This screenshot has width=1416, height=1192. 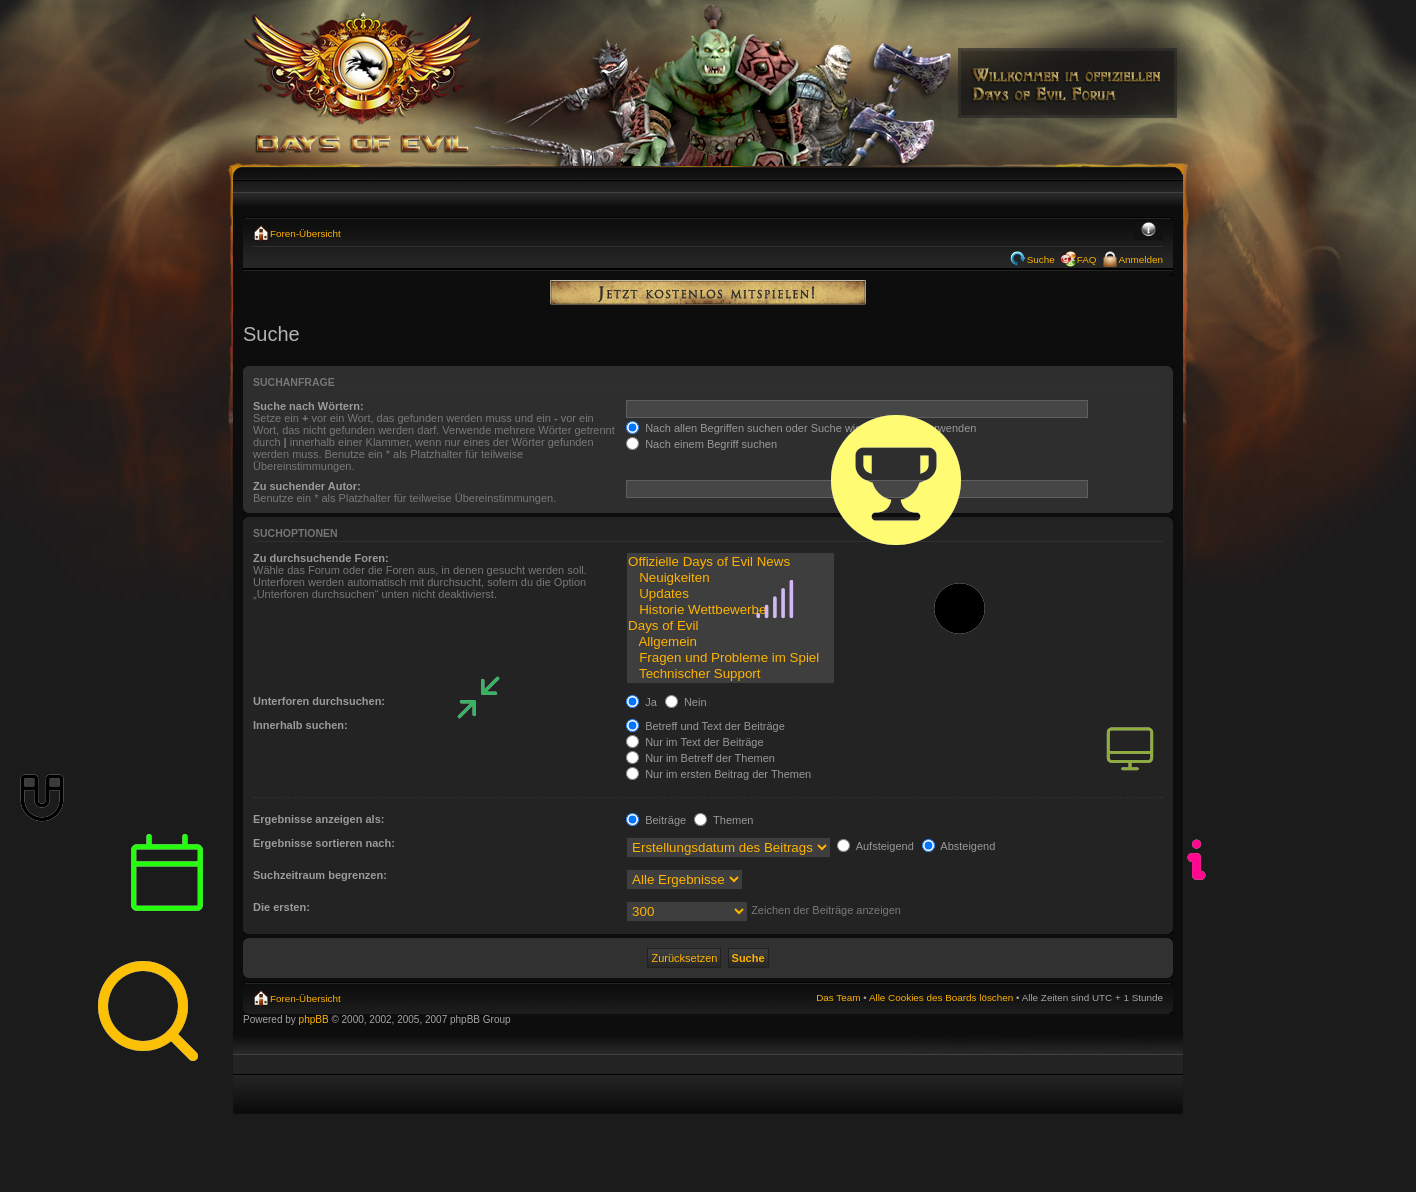 I want to click on activate magnetic snap or alignment tool, so click(x=42, y=796).